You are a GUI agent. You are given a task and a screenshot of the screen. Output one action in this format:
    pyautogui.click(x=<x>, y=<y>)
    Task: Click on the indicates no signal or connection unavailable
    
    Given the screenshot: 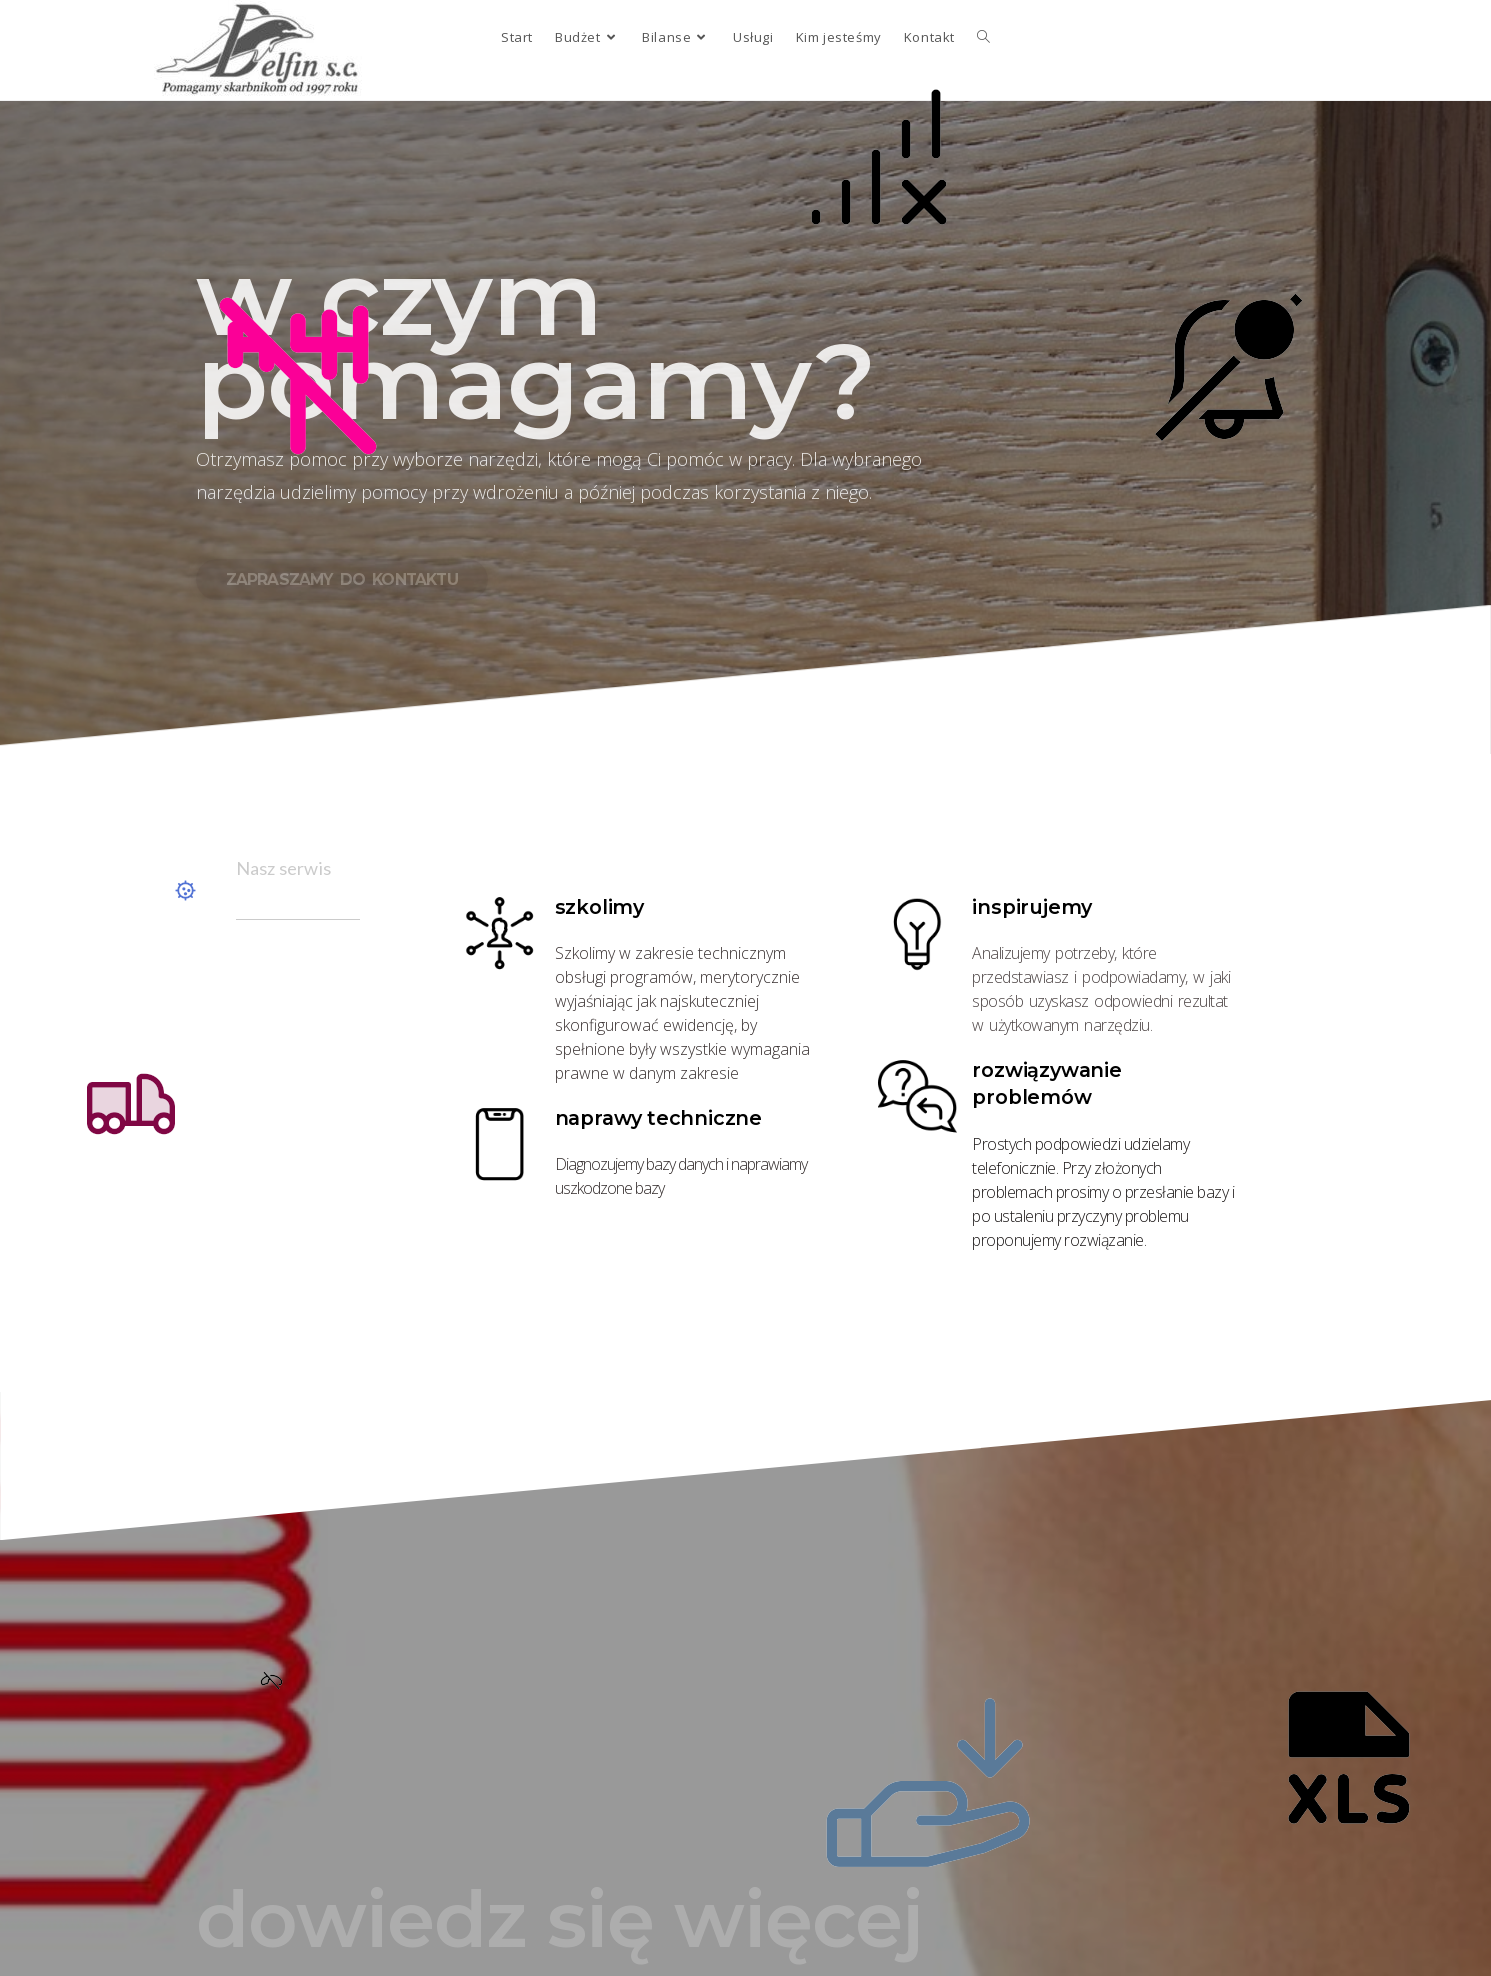 What is the action you would take?
    pyautogui.click(x=298, y=376)
    